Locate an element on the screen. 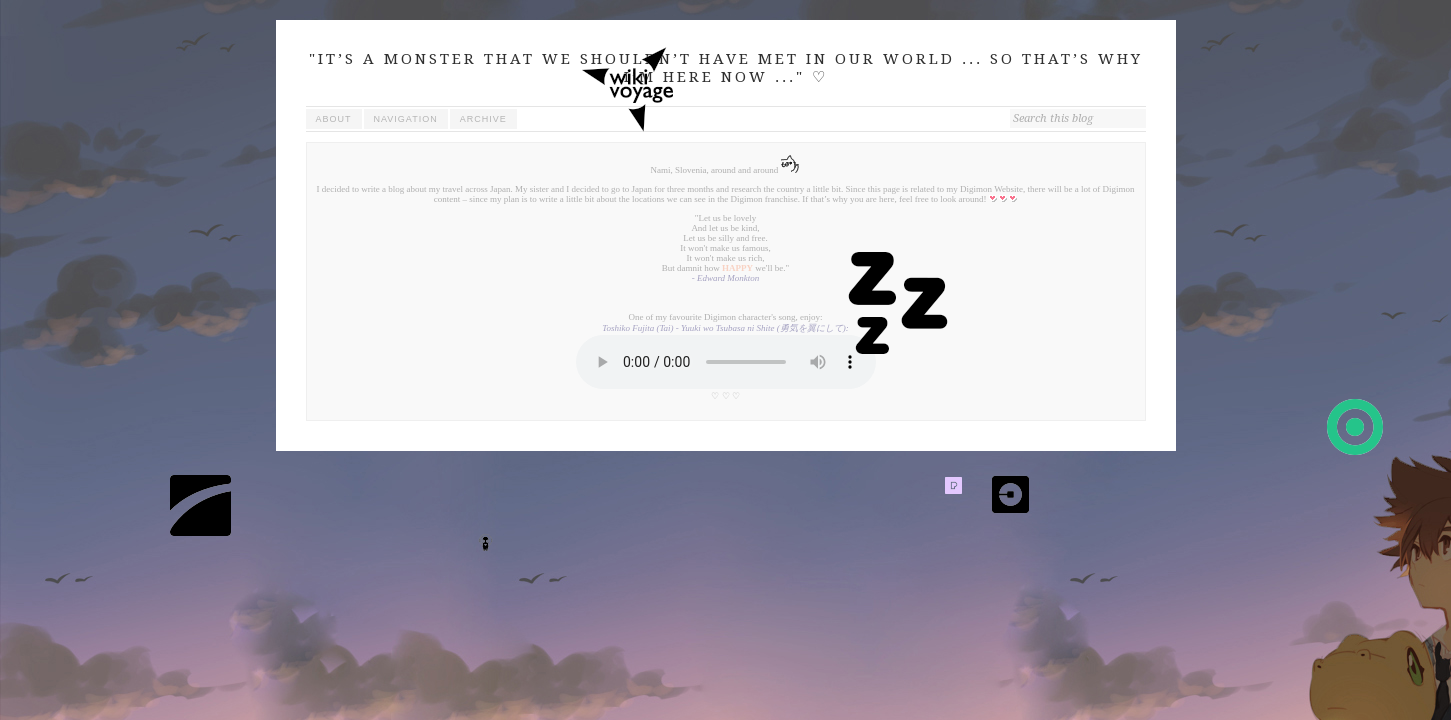  open the Pexels app or website is located at coordinates (953, 485).